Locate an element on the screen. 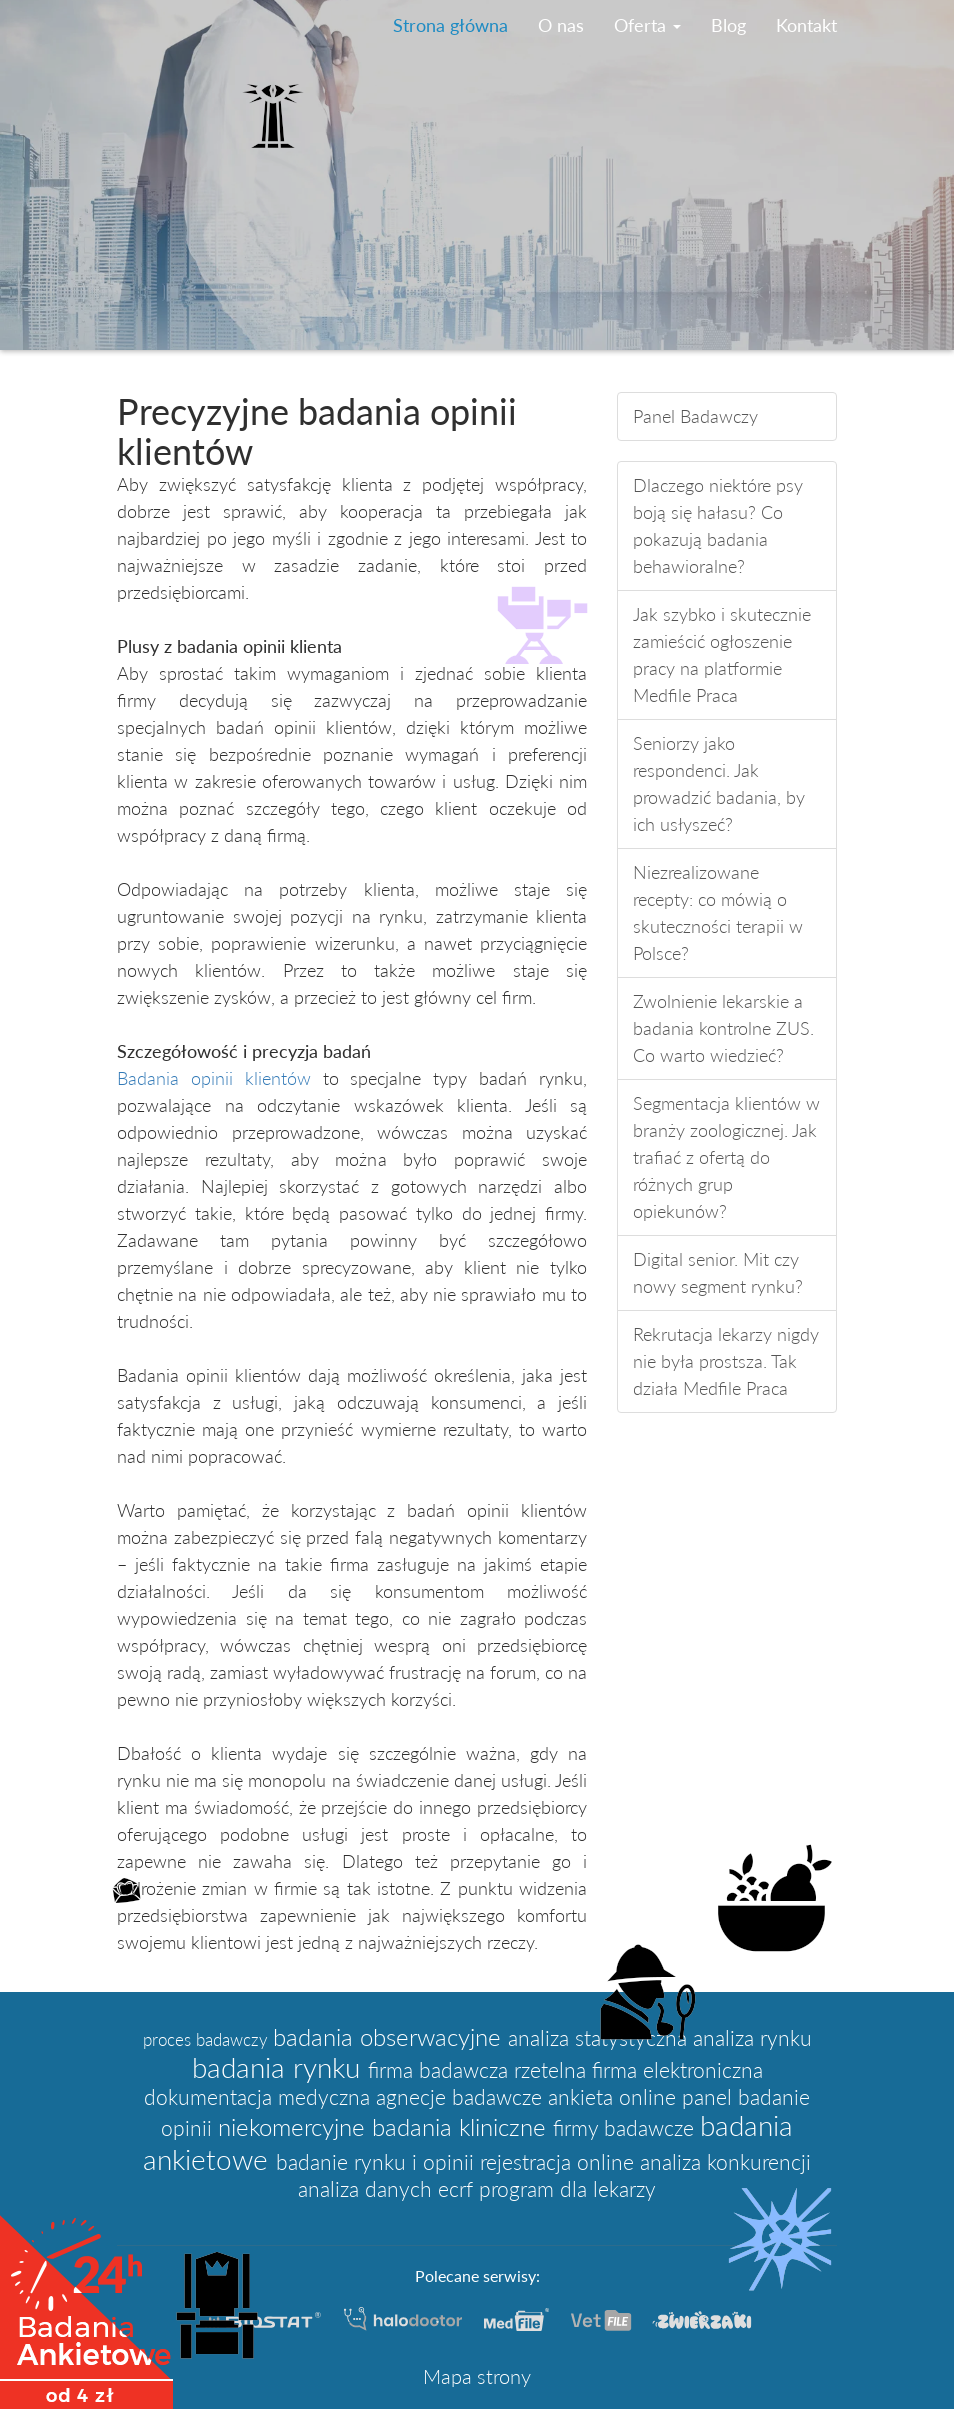 The image size is (954, 2409). indicates an enemy stronghold or boss location is located at coordinates (273, 116).